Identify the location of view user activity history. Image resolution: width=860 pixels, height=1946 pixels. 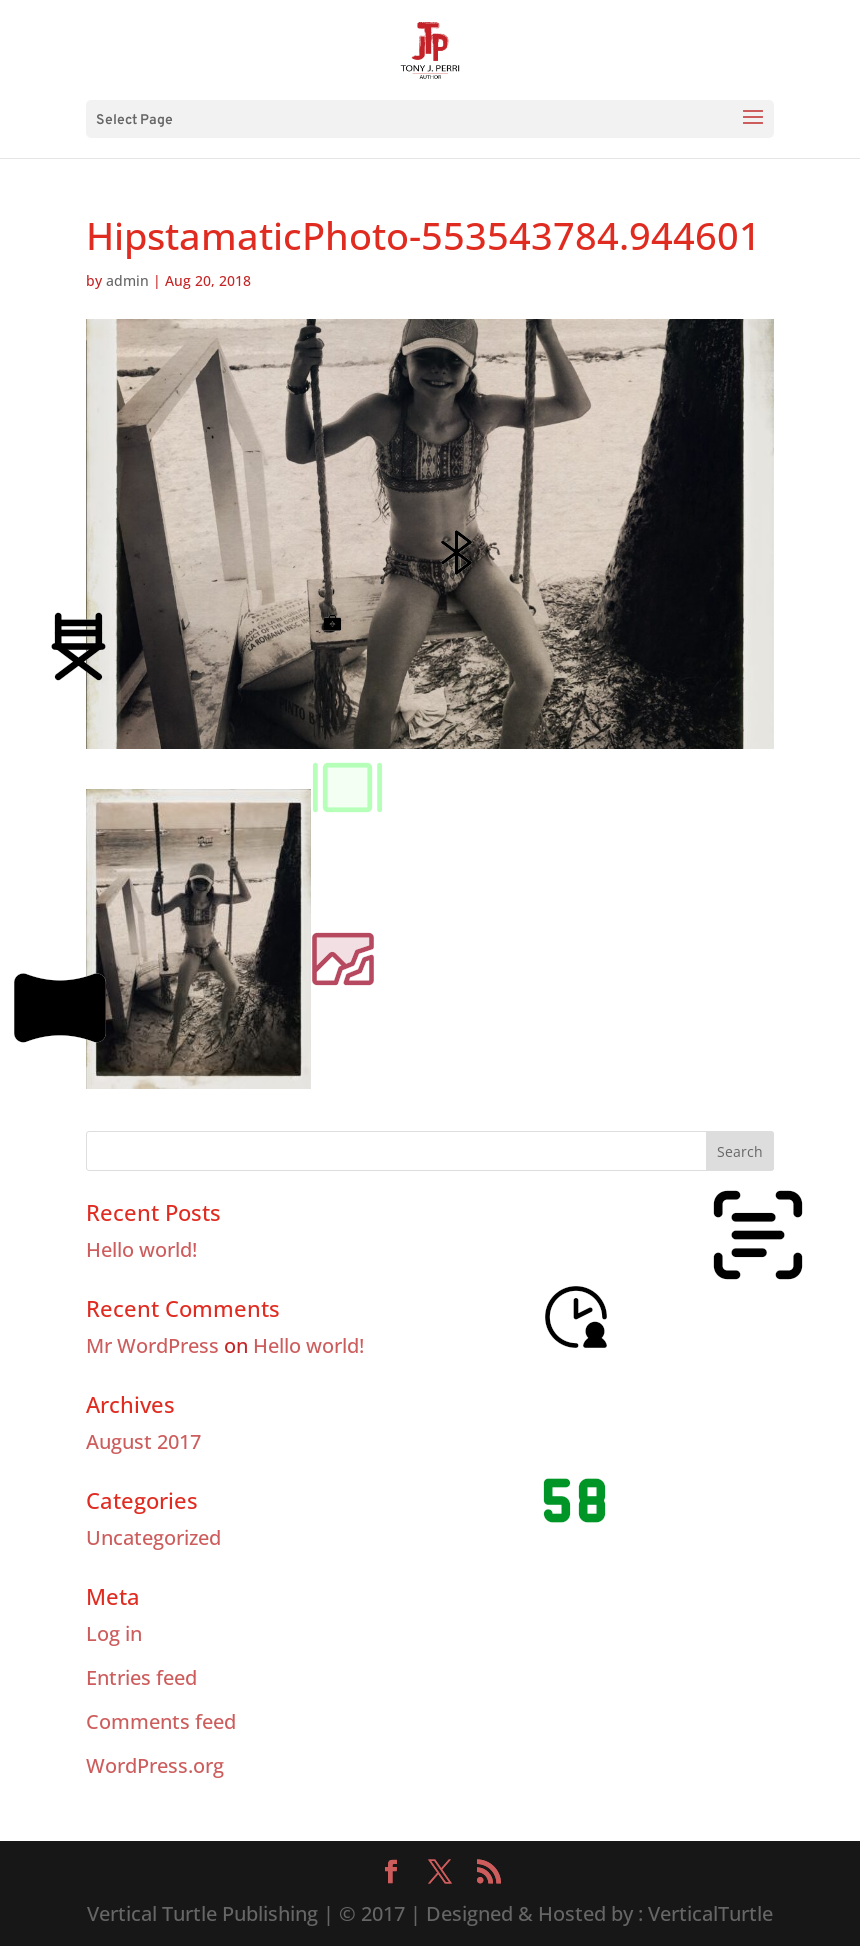
(576, 1317).